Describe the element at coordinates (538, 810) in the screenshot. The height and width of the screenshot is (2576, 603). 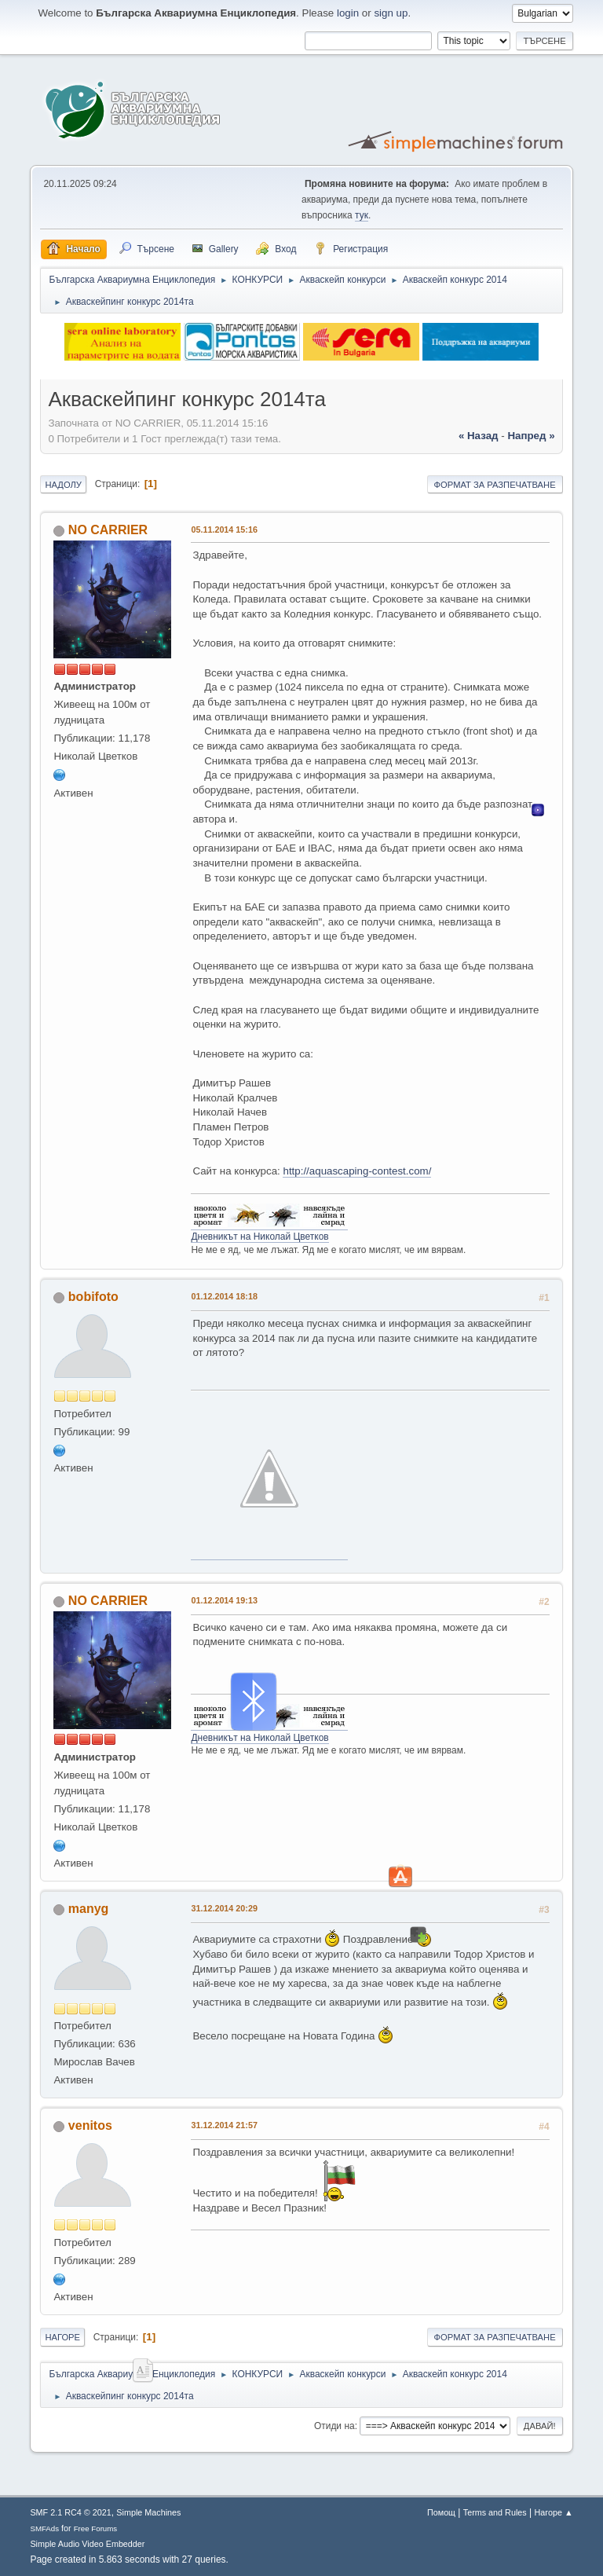
I see `open the clip video editing app` at that location.